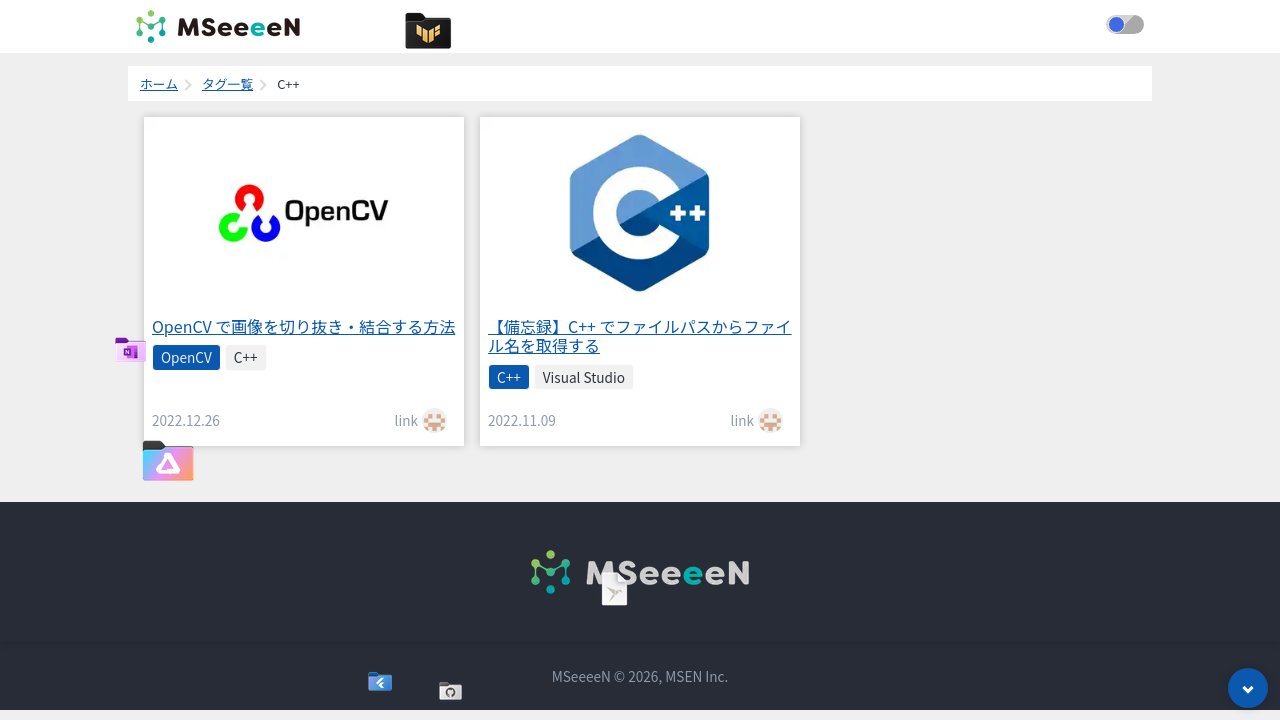 This screenshot has height=720, width=1280. Describe the element at coordinates (450, 691) in the screenshot. I see `open github repository folder` at that location.